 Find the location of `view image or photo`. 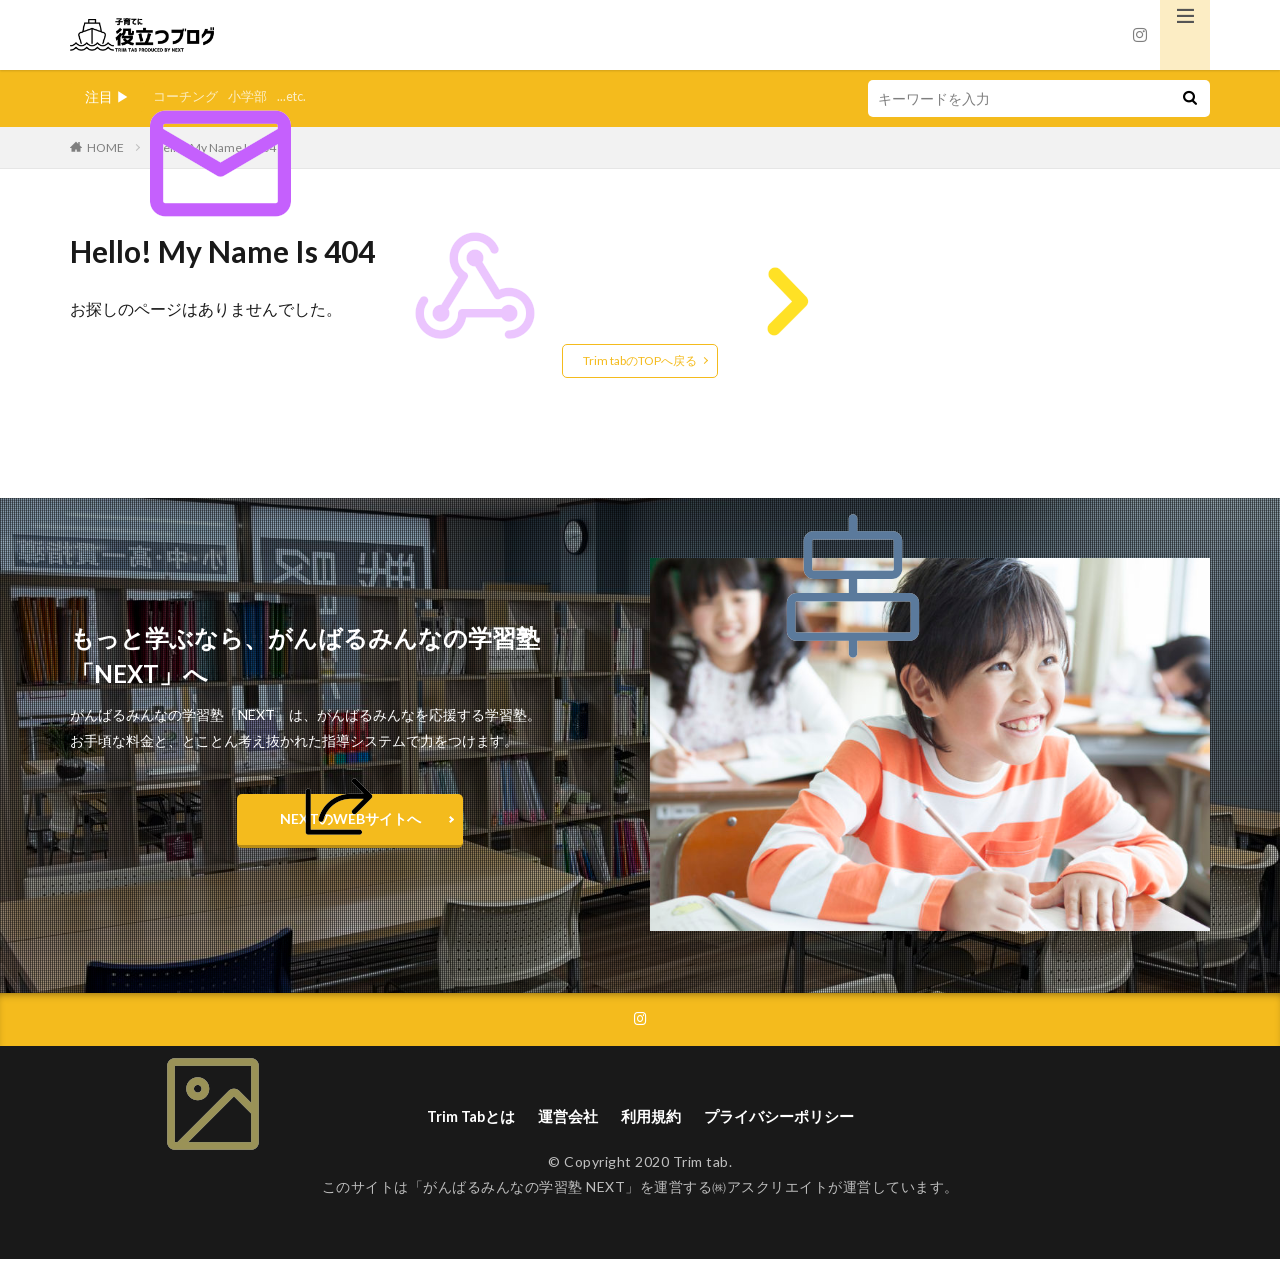

view image or photo is located at coordinates (213, 1104).